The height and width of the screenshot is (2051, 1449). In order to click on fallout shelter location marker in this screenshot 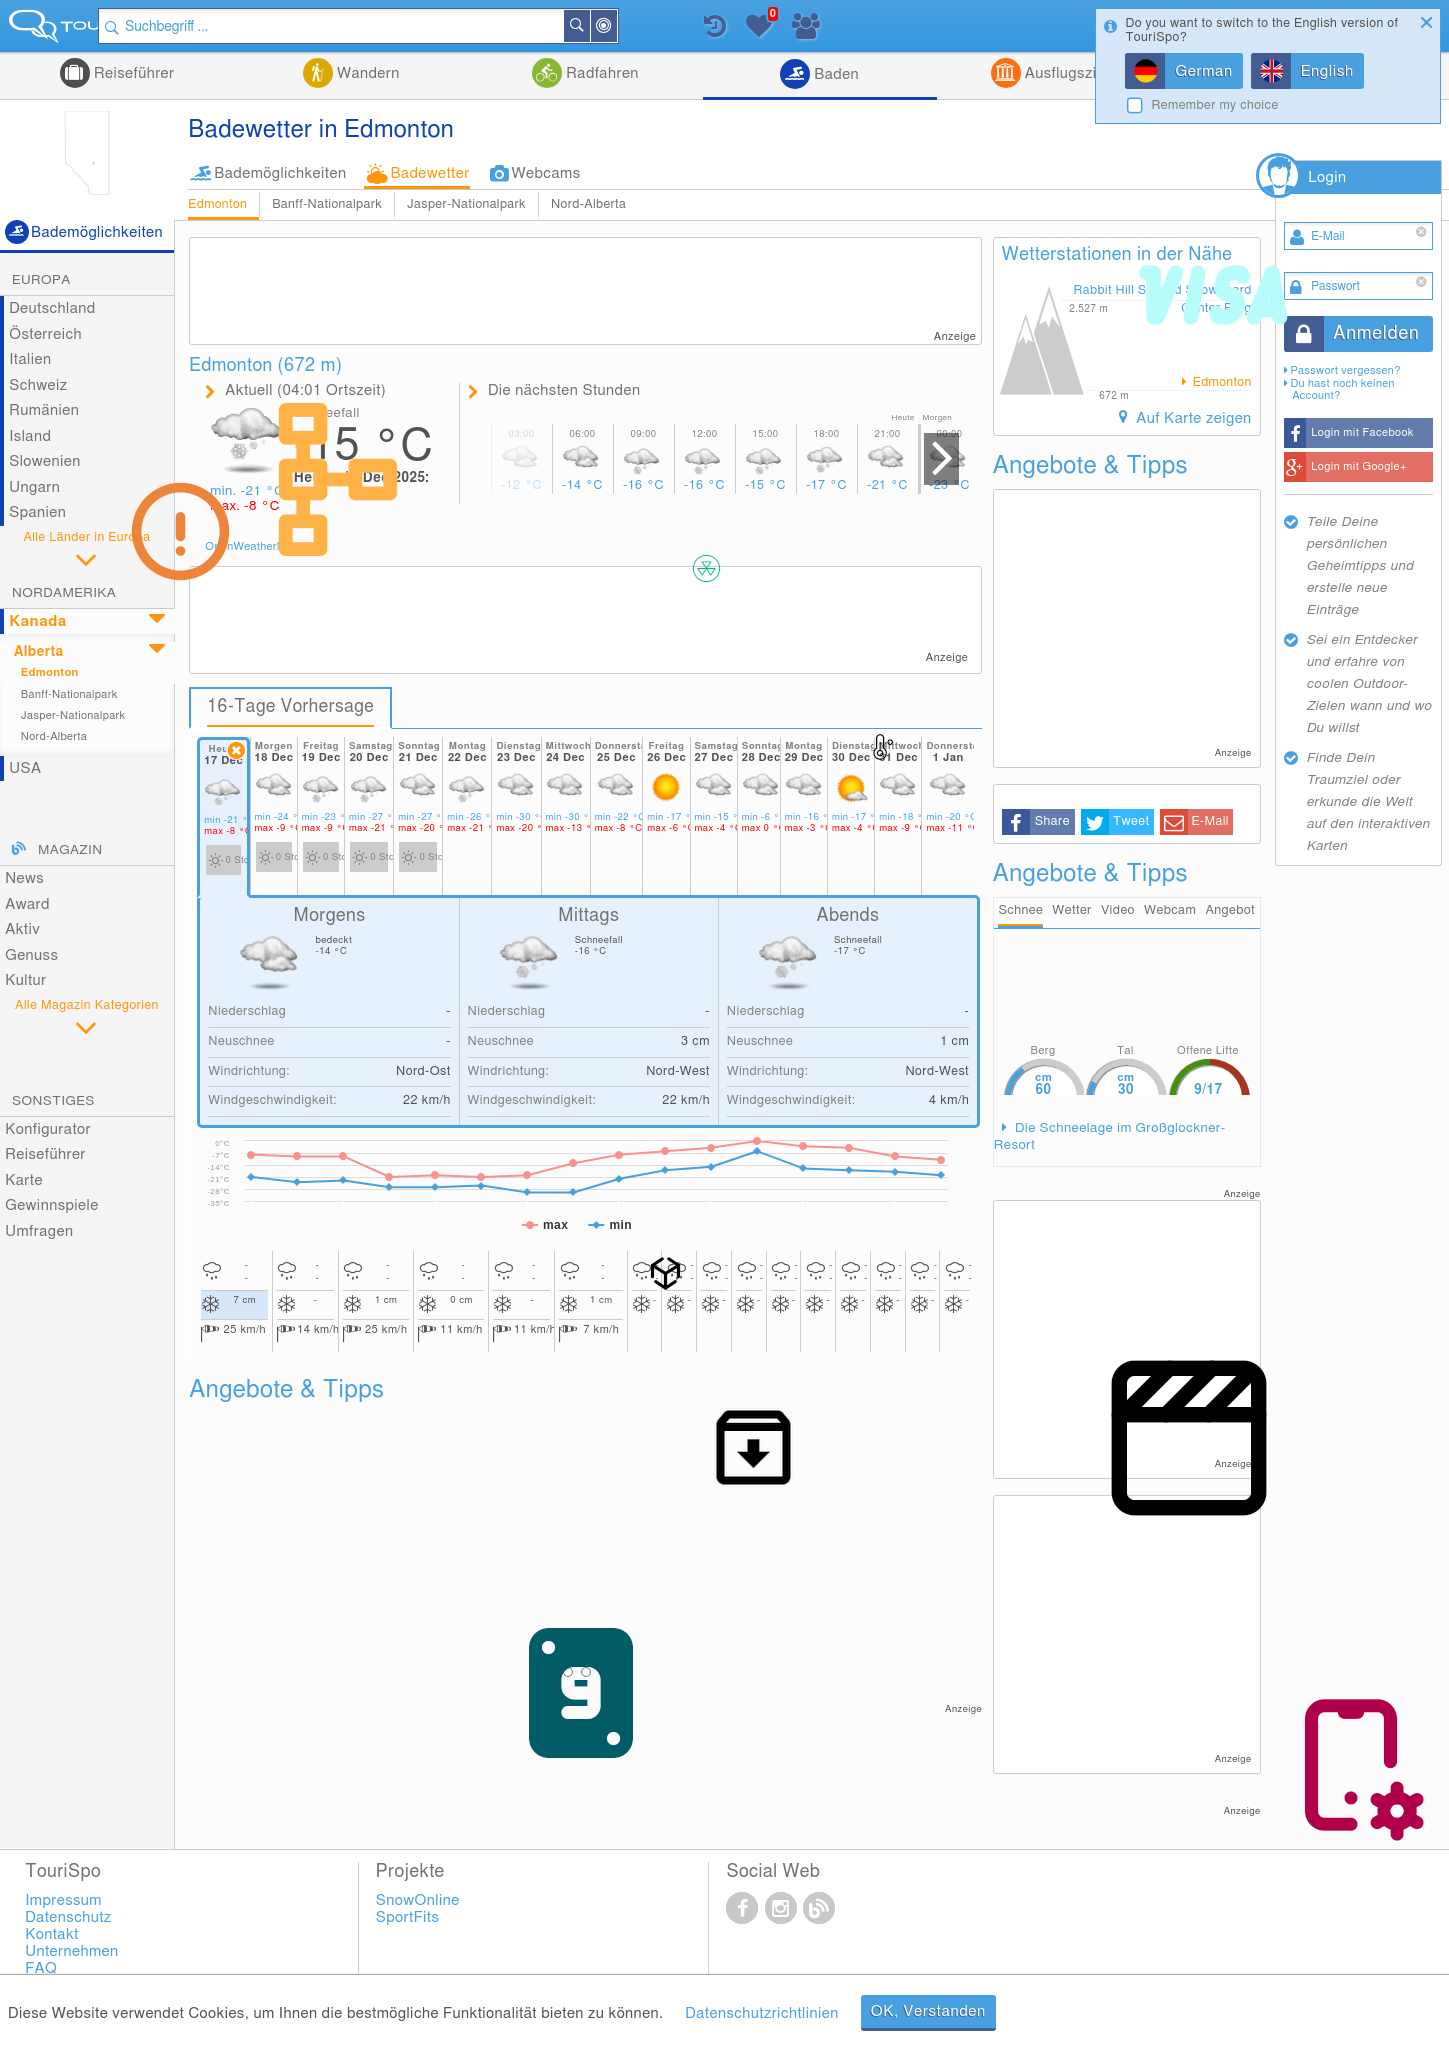, I will do `click(706, 568)`.